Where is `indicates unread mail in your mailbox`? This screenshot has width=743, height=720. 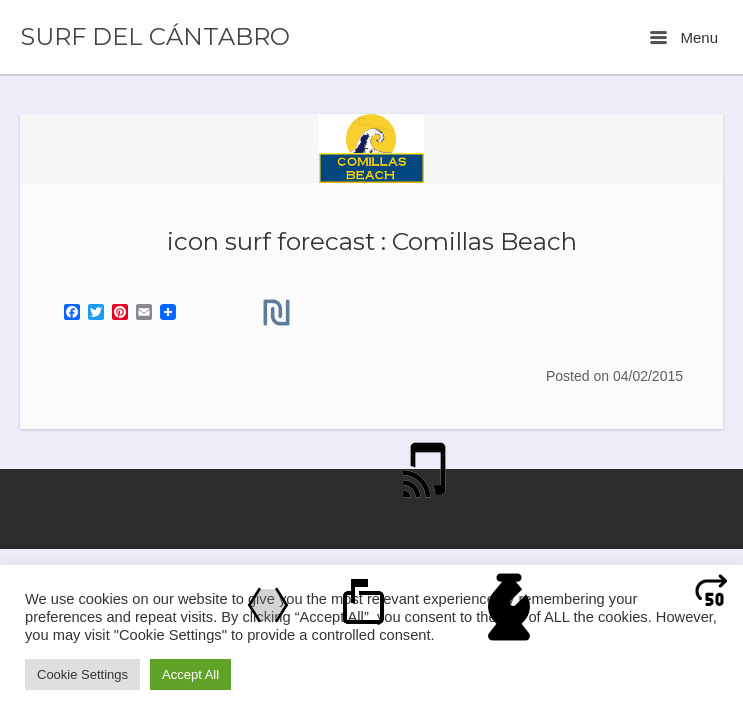
indicates unread mail in your mailbox is located at coordinates (363, 603).